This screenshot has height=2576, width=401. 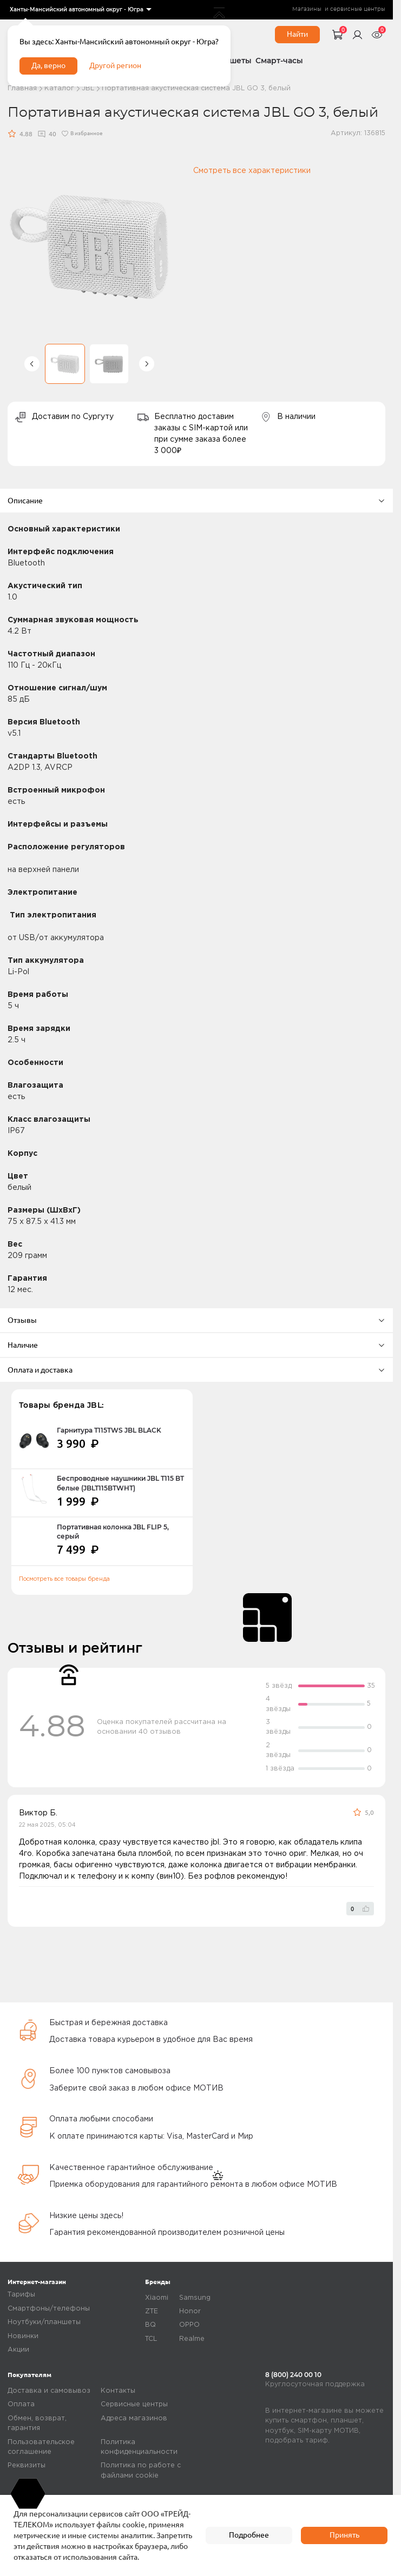 What do you see at coordinates (28, 2493) in the screenshot?
I see `generic shape or placeholder icon` at bounding box center [28, 2493].